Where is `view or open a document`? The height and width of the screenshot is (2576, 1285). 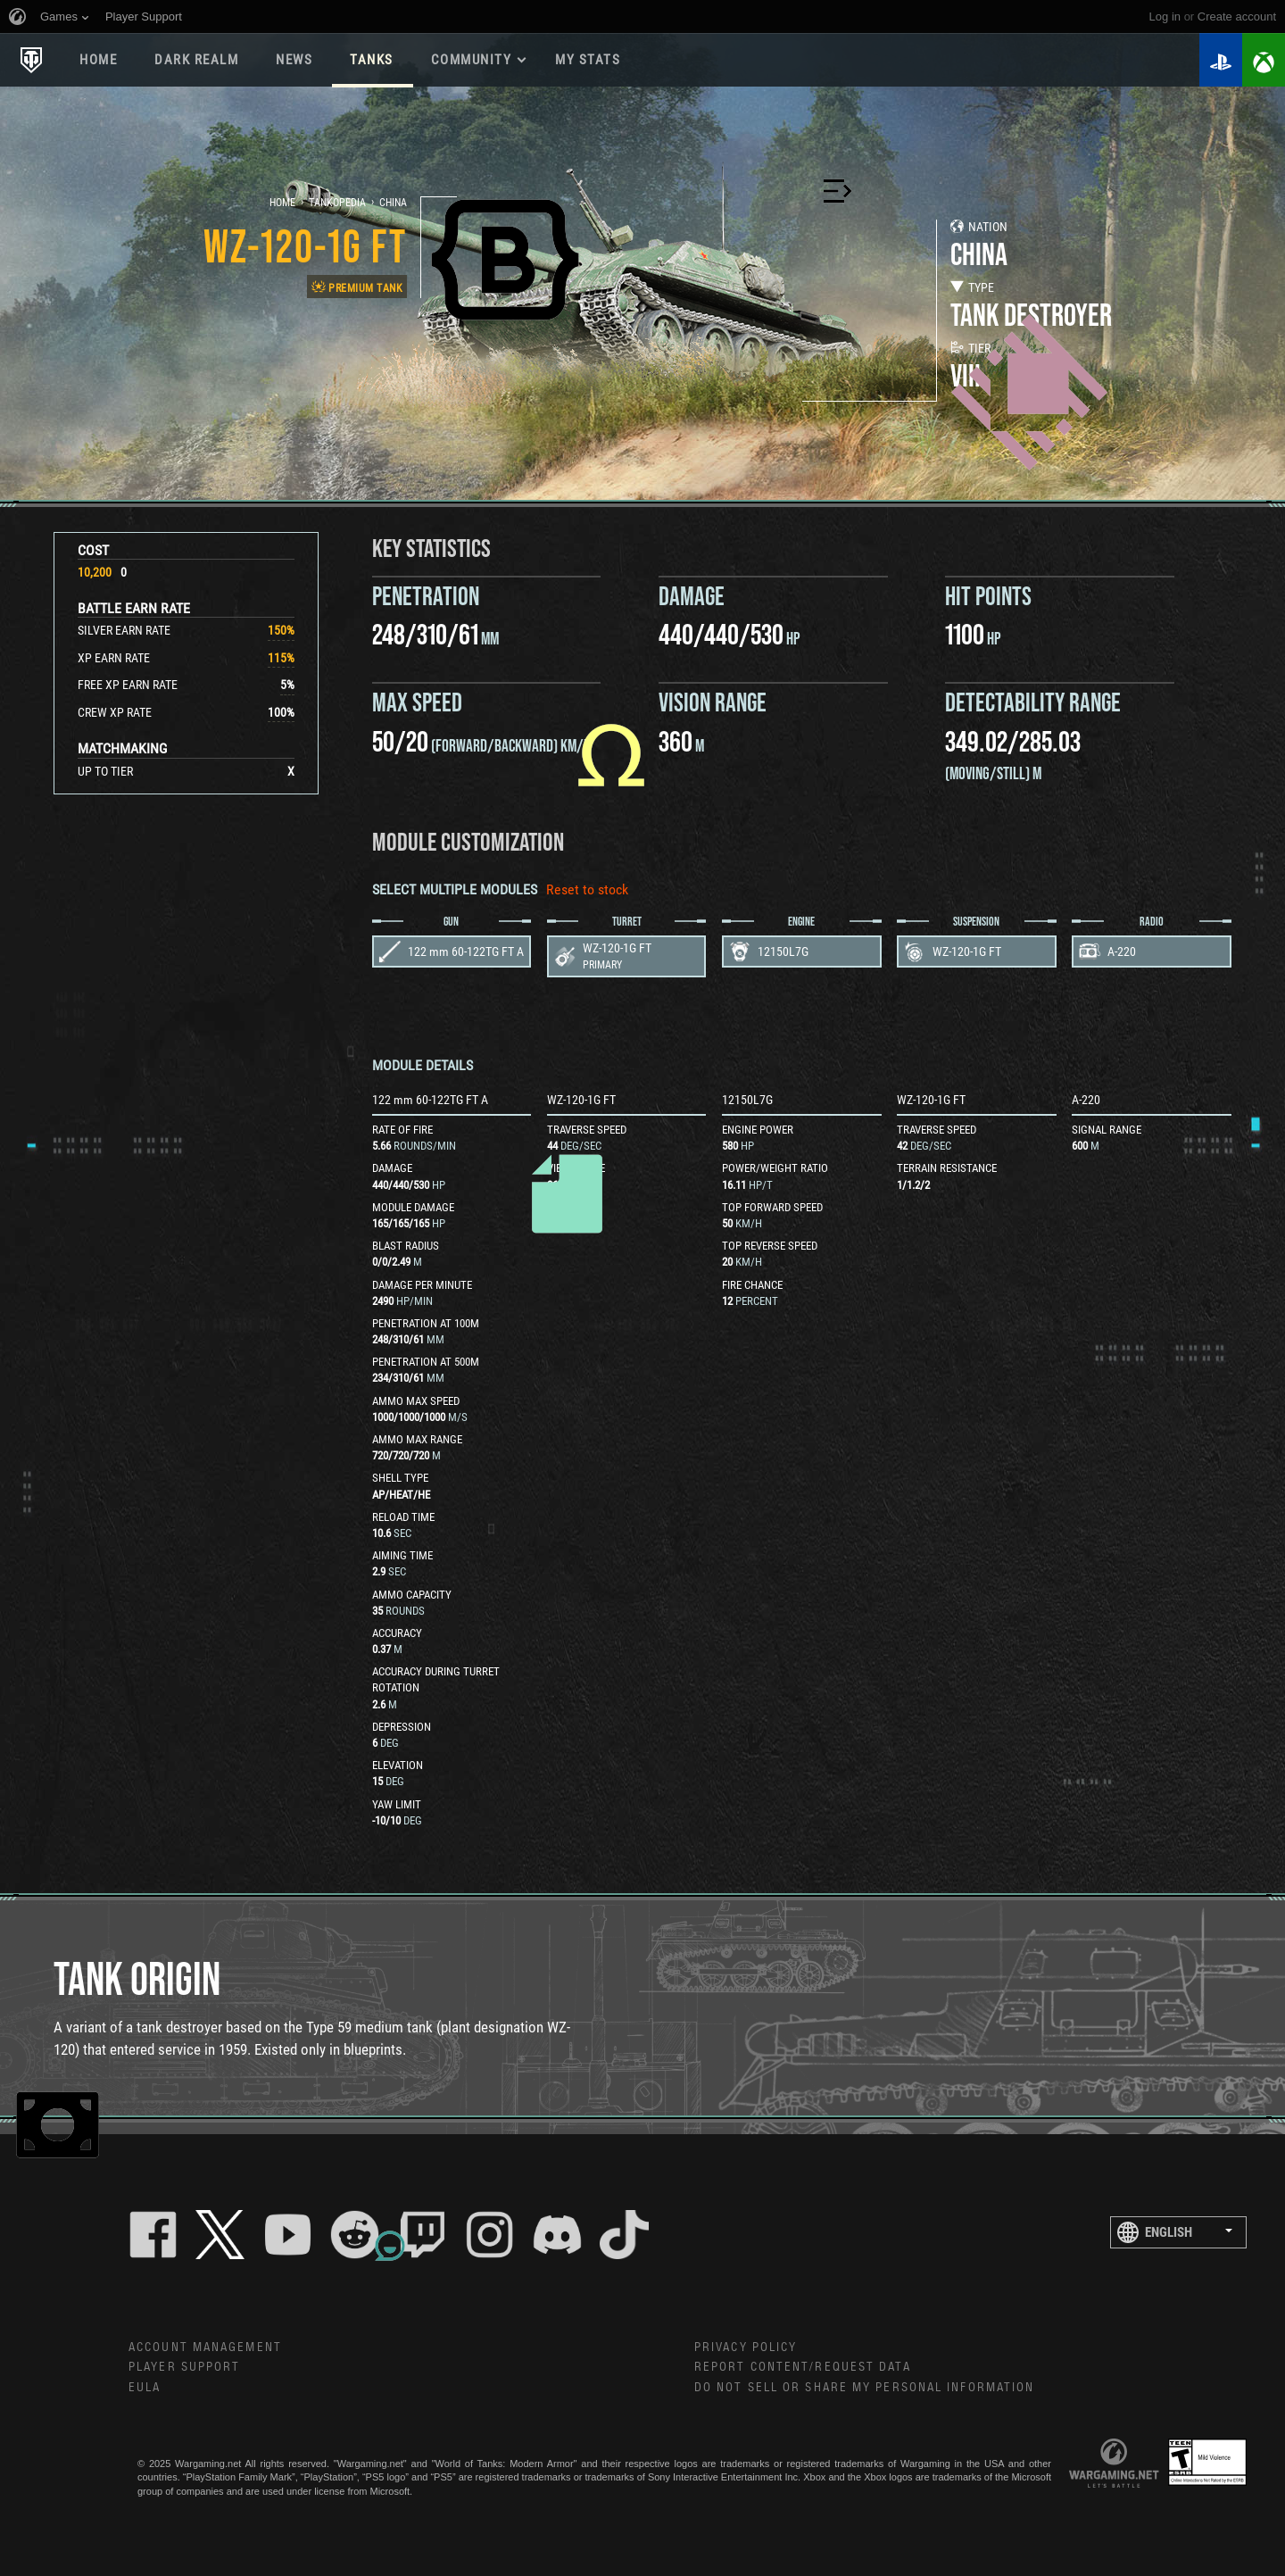
view or open a document is located at coordinates (567, 1193).